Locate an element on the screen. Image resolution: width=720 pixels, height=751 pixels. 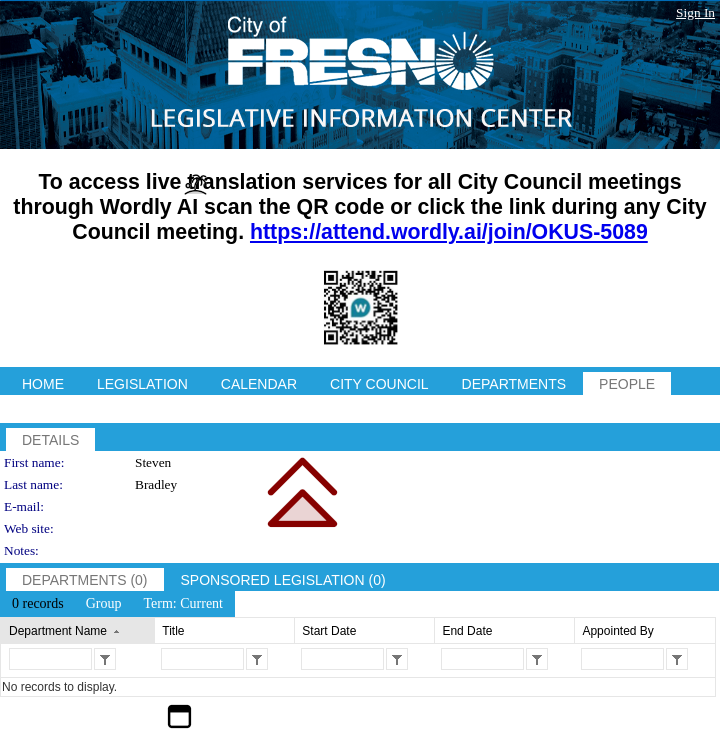
collapse or minimize content is located at coordinates (302, 495).